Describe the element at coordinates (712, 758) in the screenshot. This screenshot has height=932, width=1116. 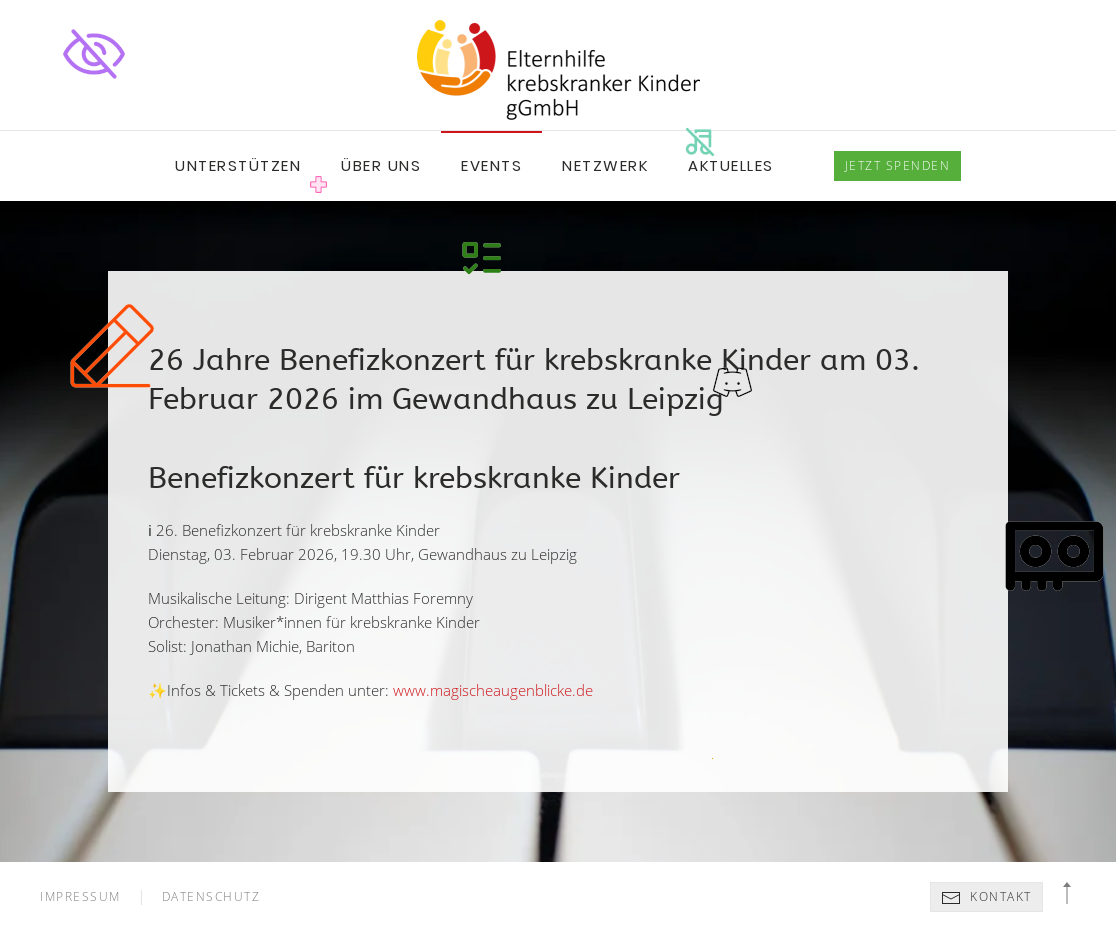
I see `indicates an unread notification or new item` at that location.